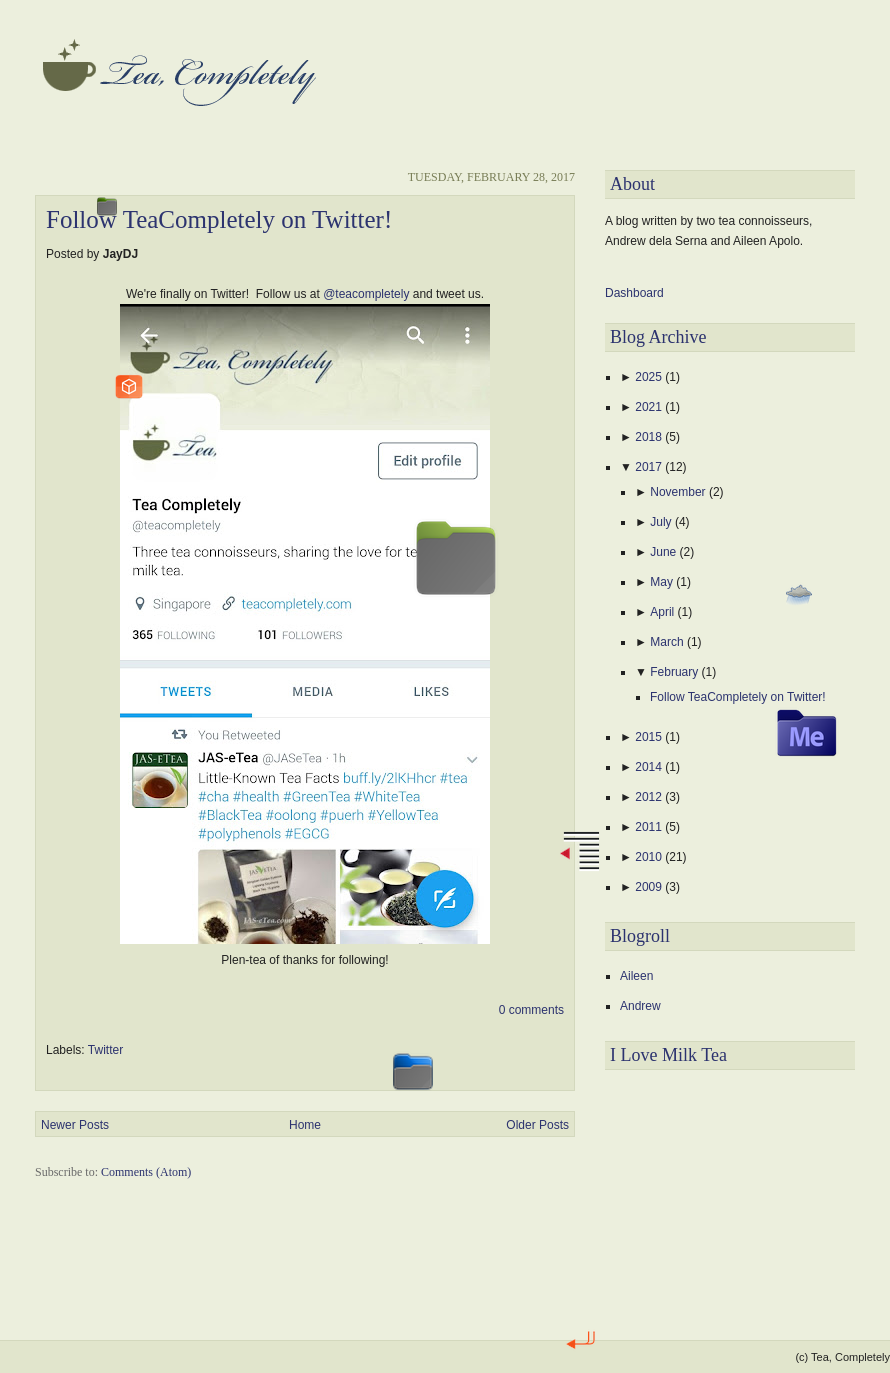 Image resolution: width=890 pixels, height=1373 pixels. What do you see at coordinates (129, 386) in the screenshot?
I see `open a 3D model file in STL format` at bounding box center [129, 386].